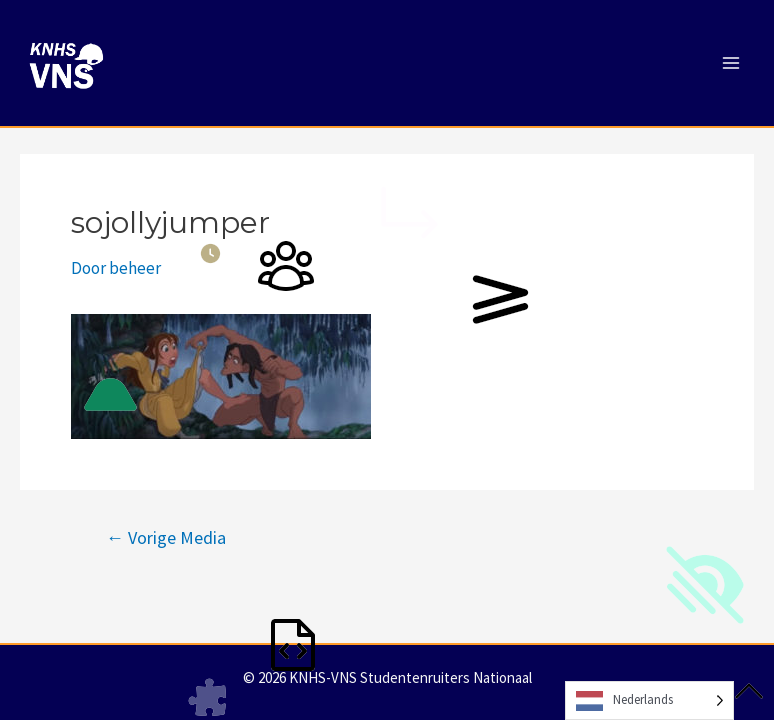 The width and height of the screenshot is (774, 720). I want to click on indicates a mound or hill terrain feature, so click(110, 394).